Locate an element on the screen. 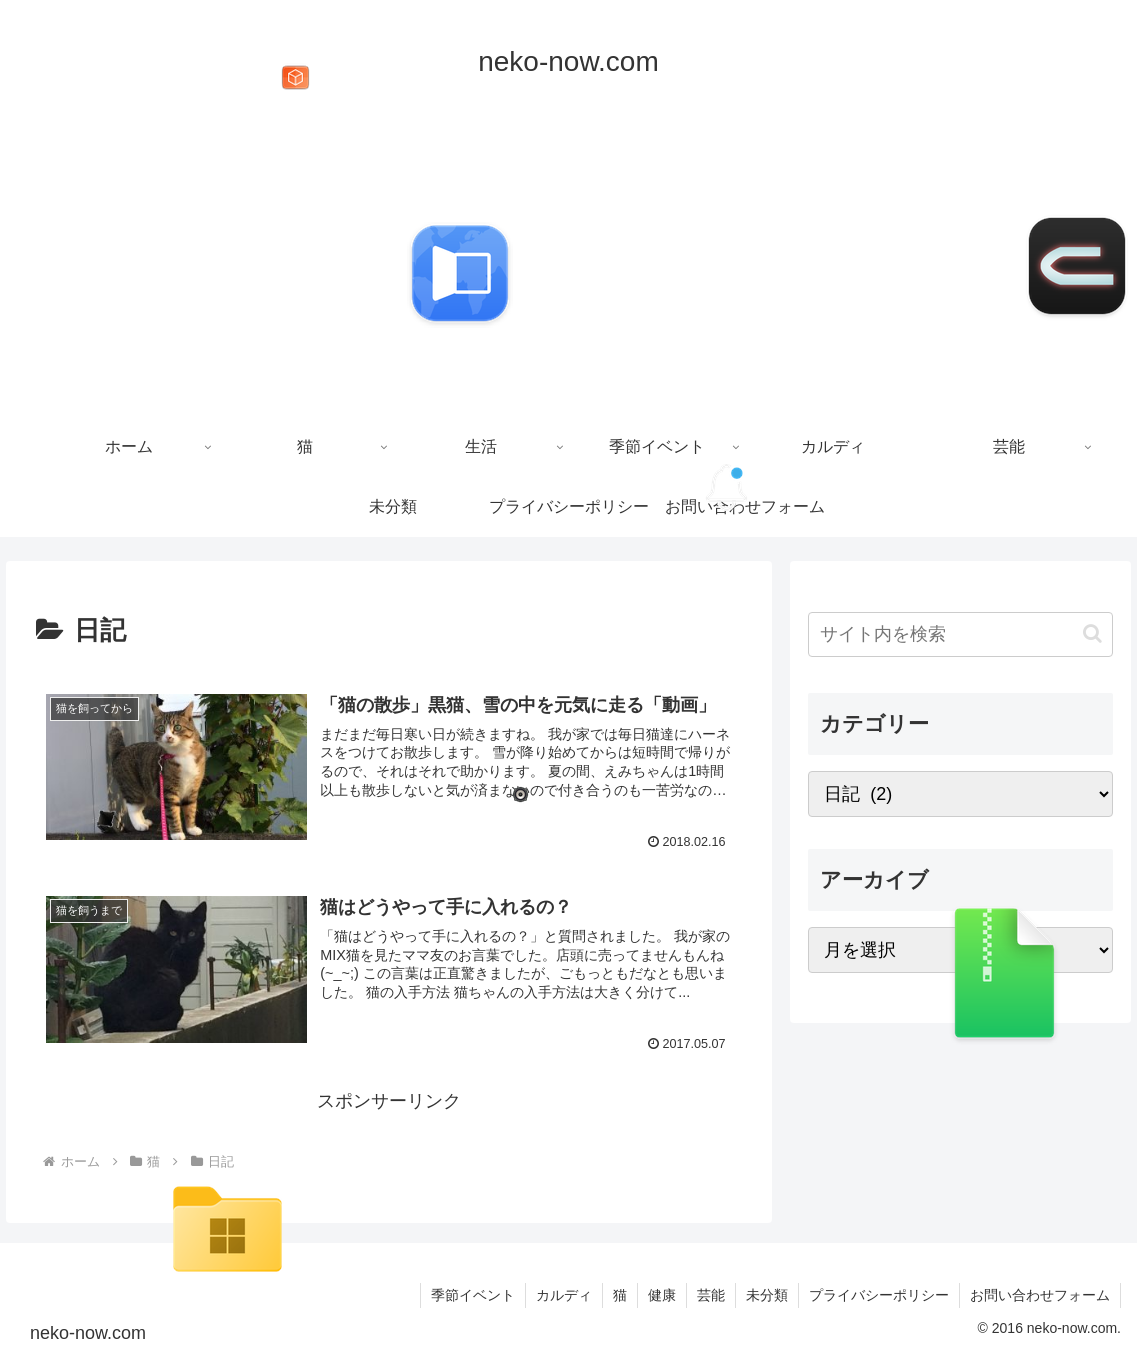 Image resolution: width=1137 pixels, height=1357 pixels. configure network proxy settings is located at coordinates (460, 275).